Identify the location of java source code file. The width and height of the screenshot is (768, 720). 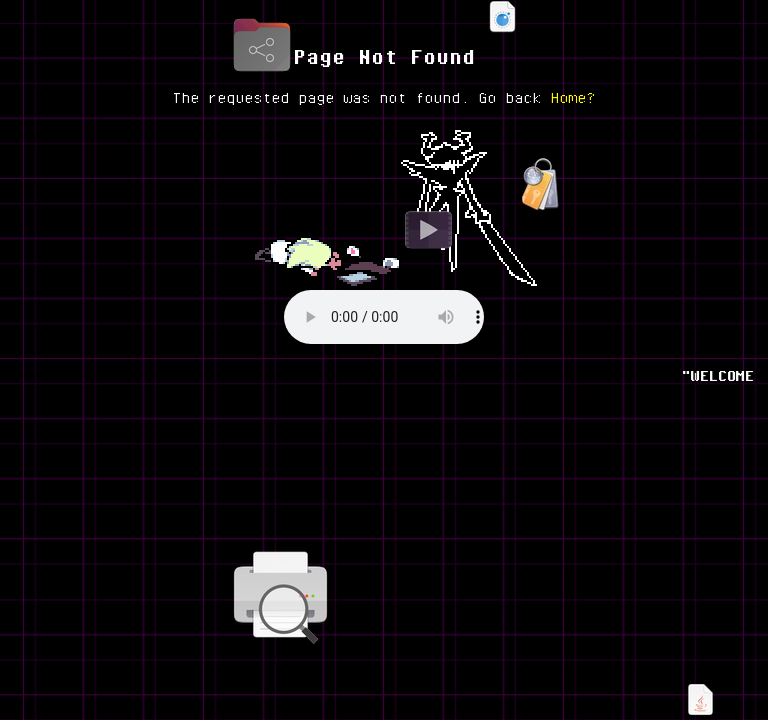
(700, 699).